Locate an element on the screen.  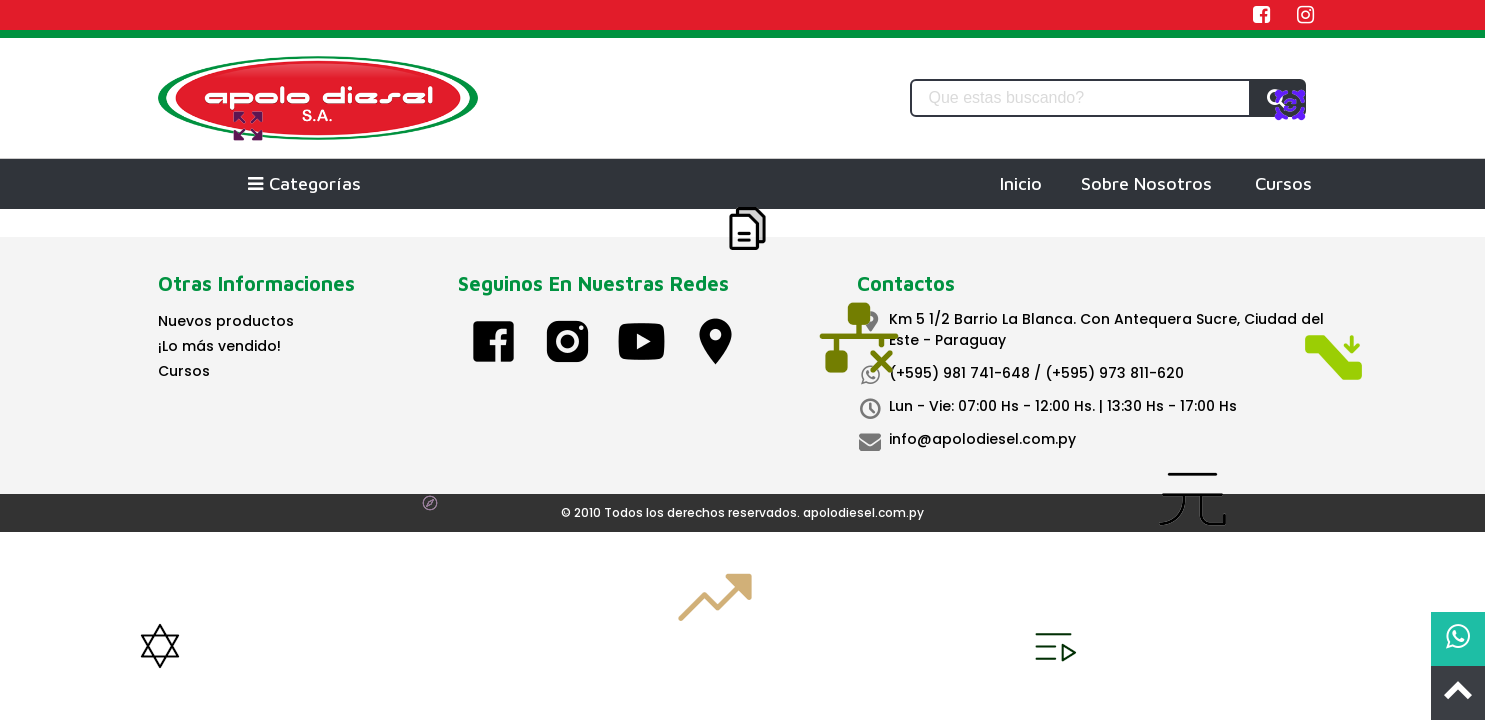
view all files or documents is located at coordinates (747, 228).